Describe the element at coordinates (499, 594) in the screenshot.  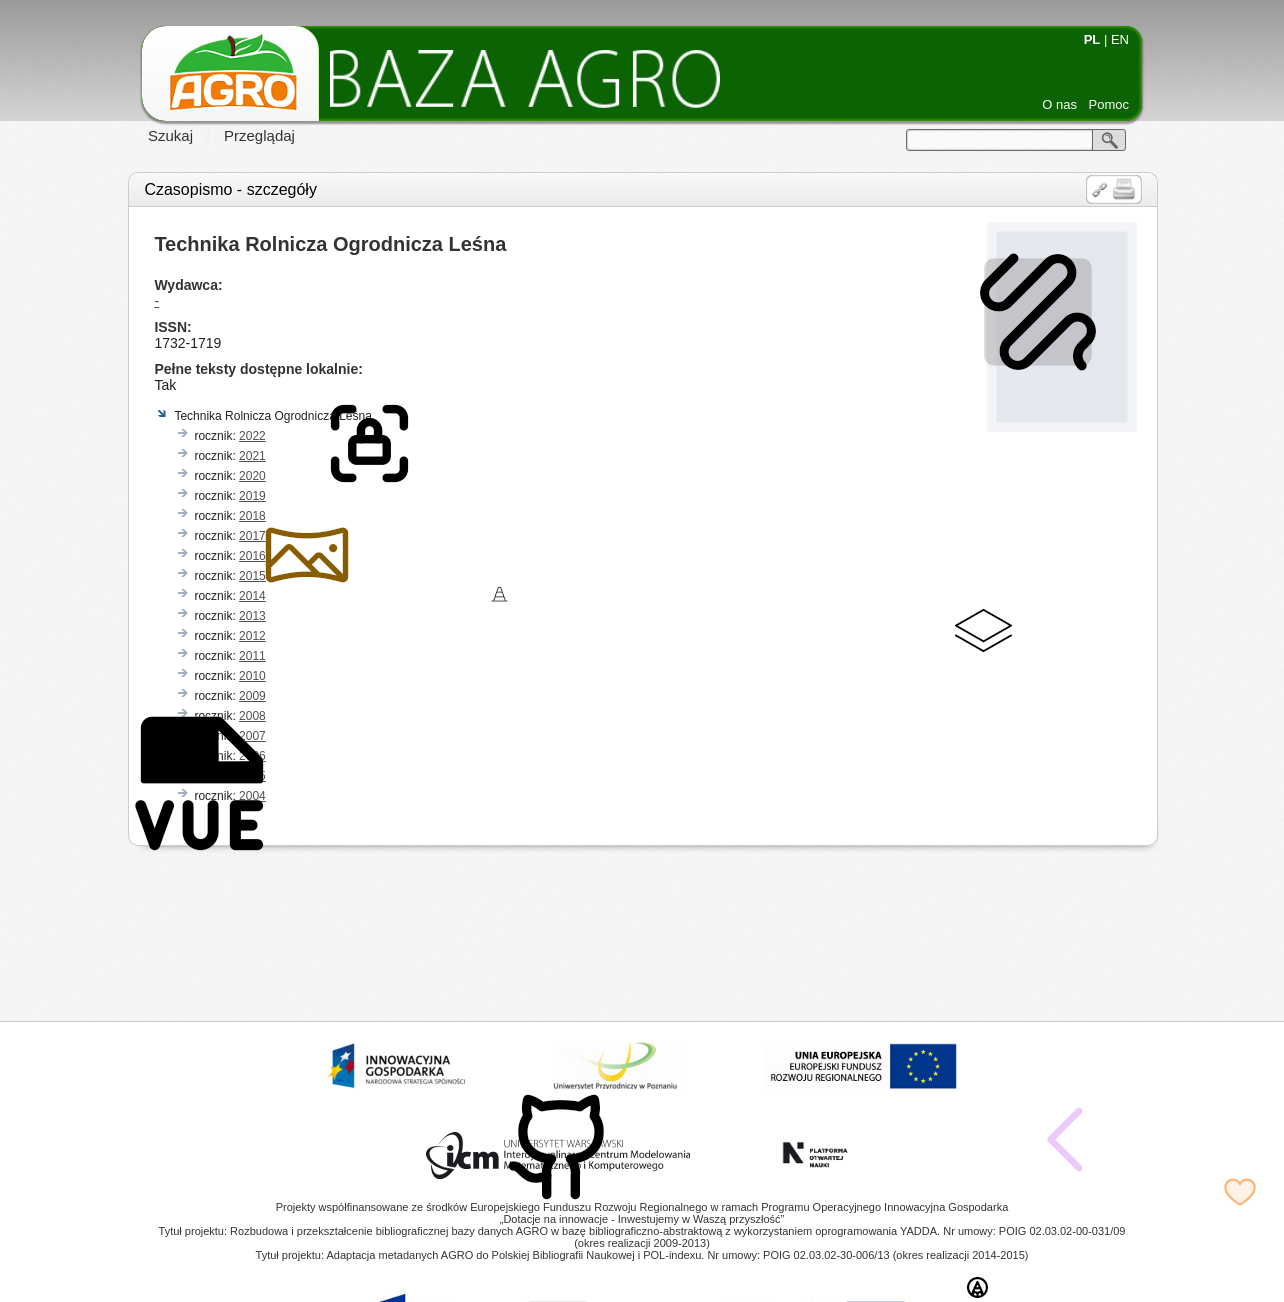
I see `indicates a work in progress or under construction area` at that location.